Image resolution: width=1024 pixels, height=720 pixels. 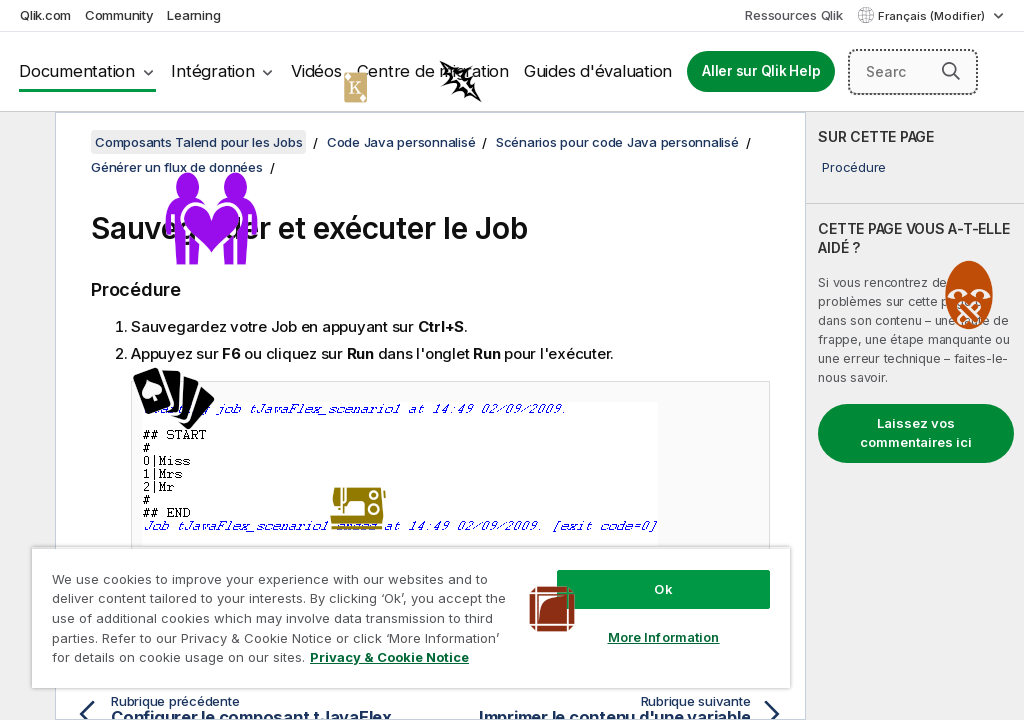 I want to click on king of diamonds playing card, so click(x=355, y=87).